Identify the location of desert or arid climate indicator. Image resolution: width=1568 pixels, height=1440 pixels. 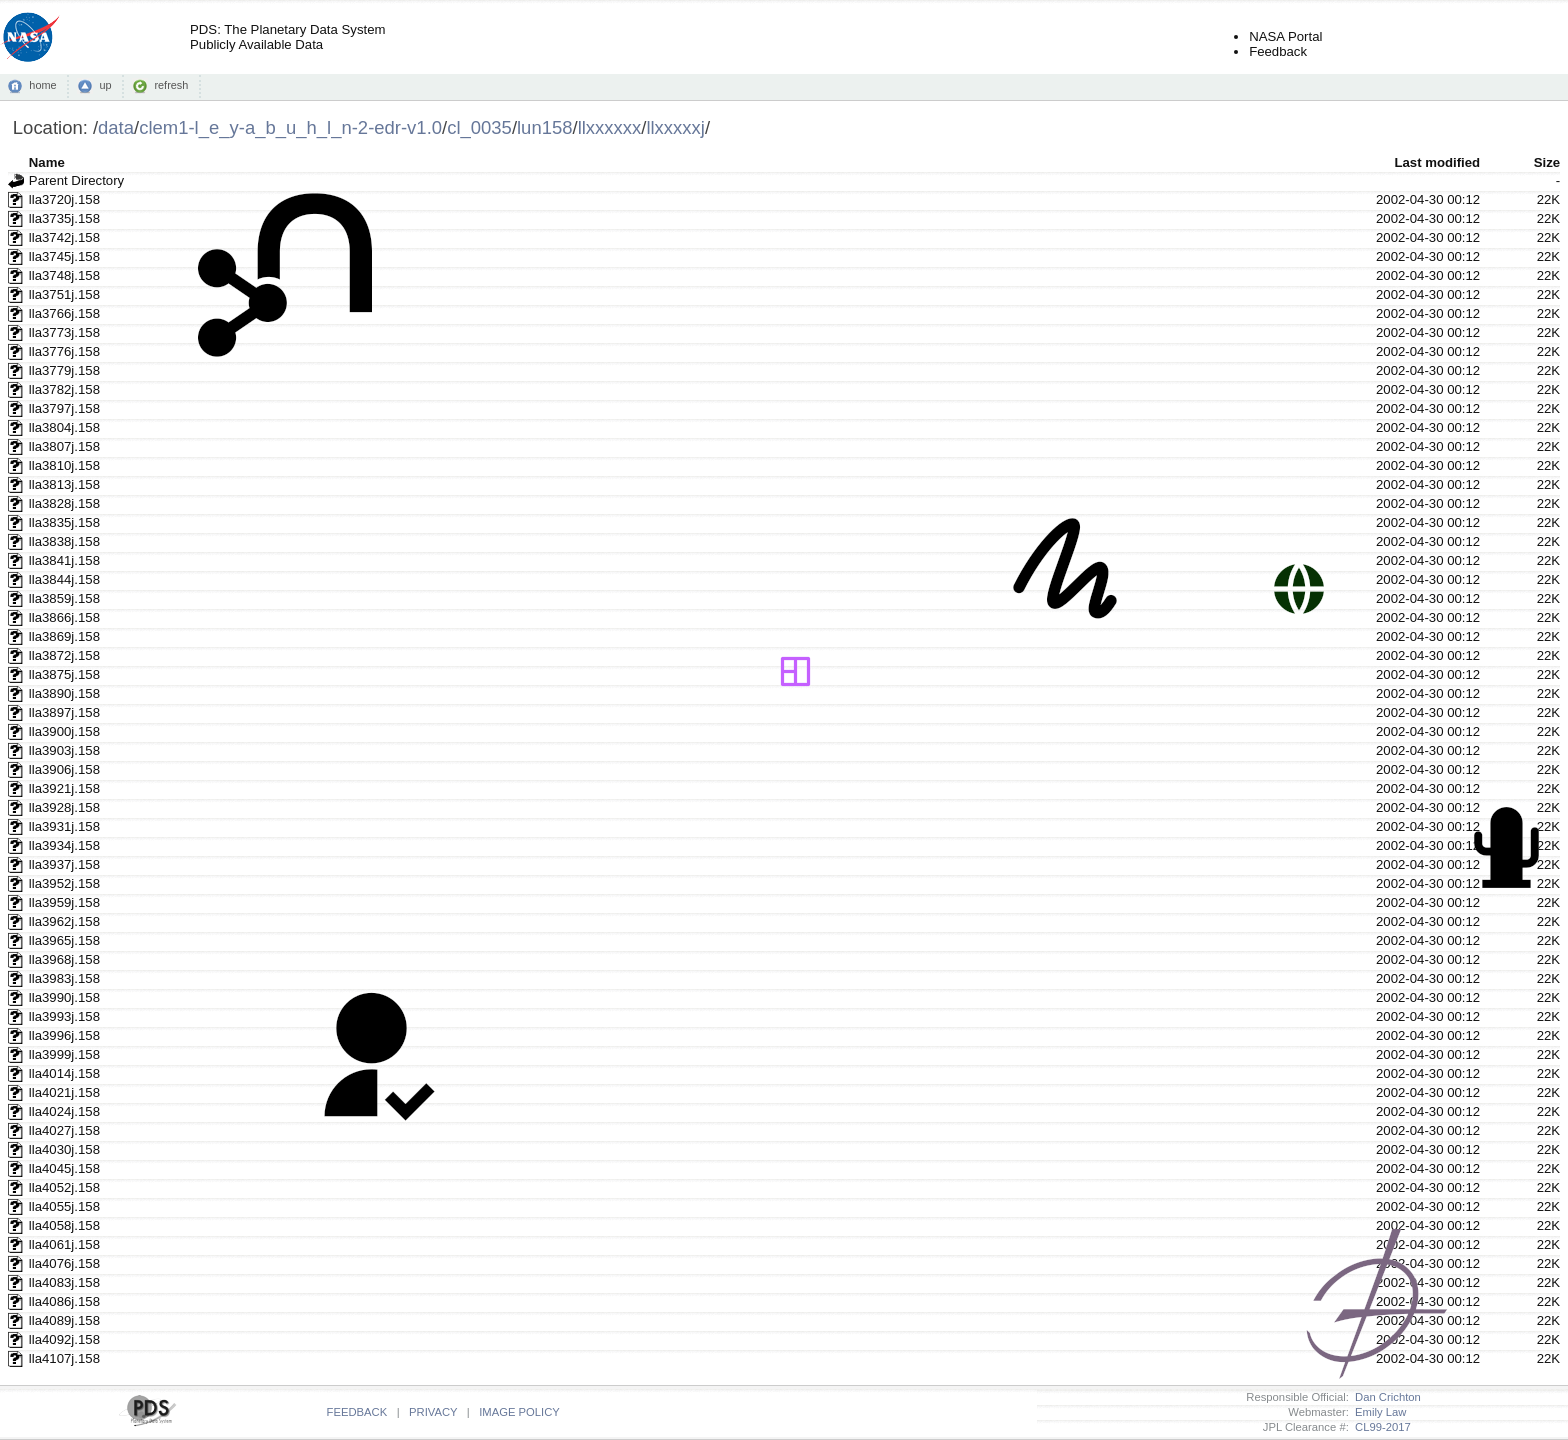
(1506, 847).